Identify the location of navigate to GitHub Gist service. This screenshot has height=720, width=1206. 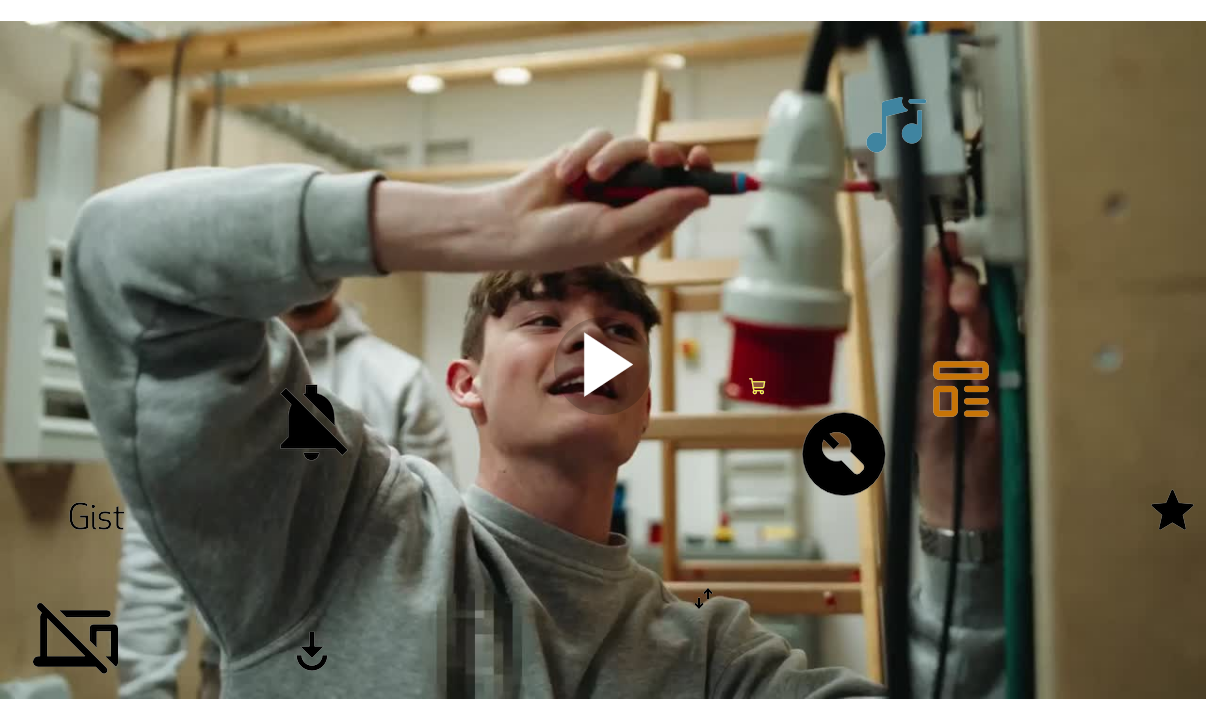
(98, 516).